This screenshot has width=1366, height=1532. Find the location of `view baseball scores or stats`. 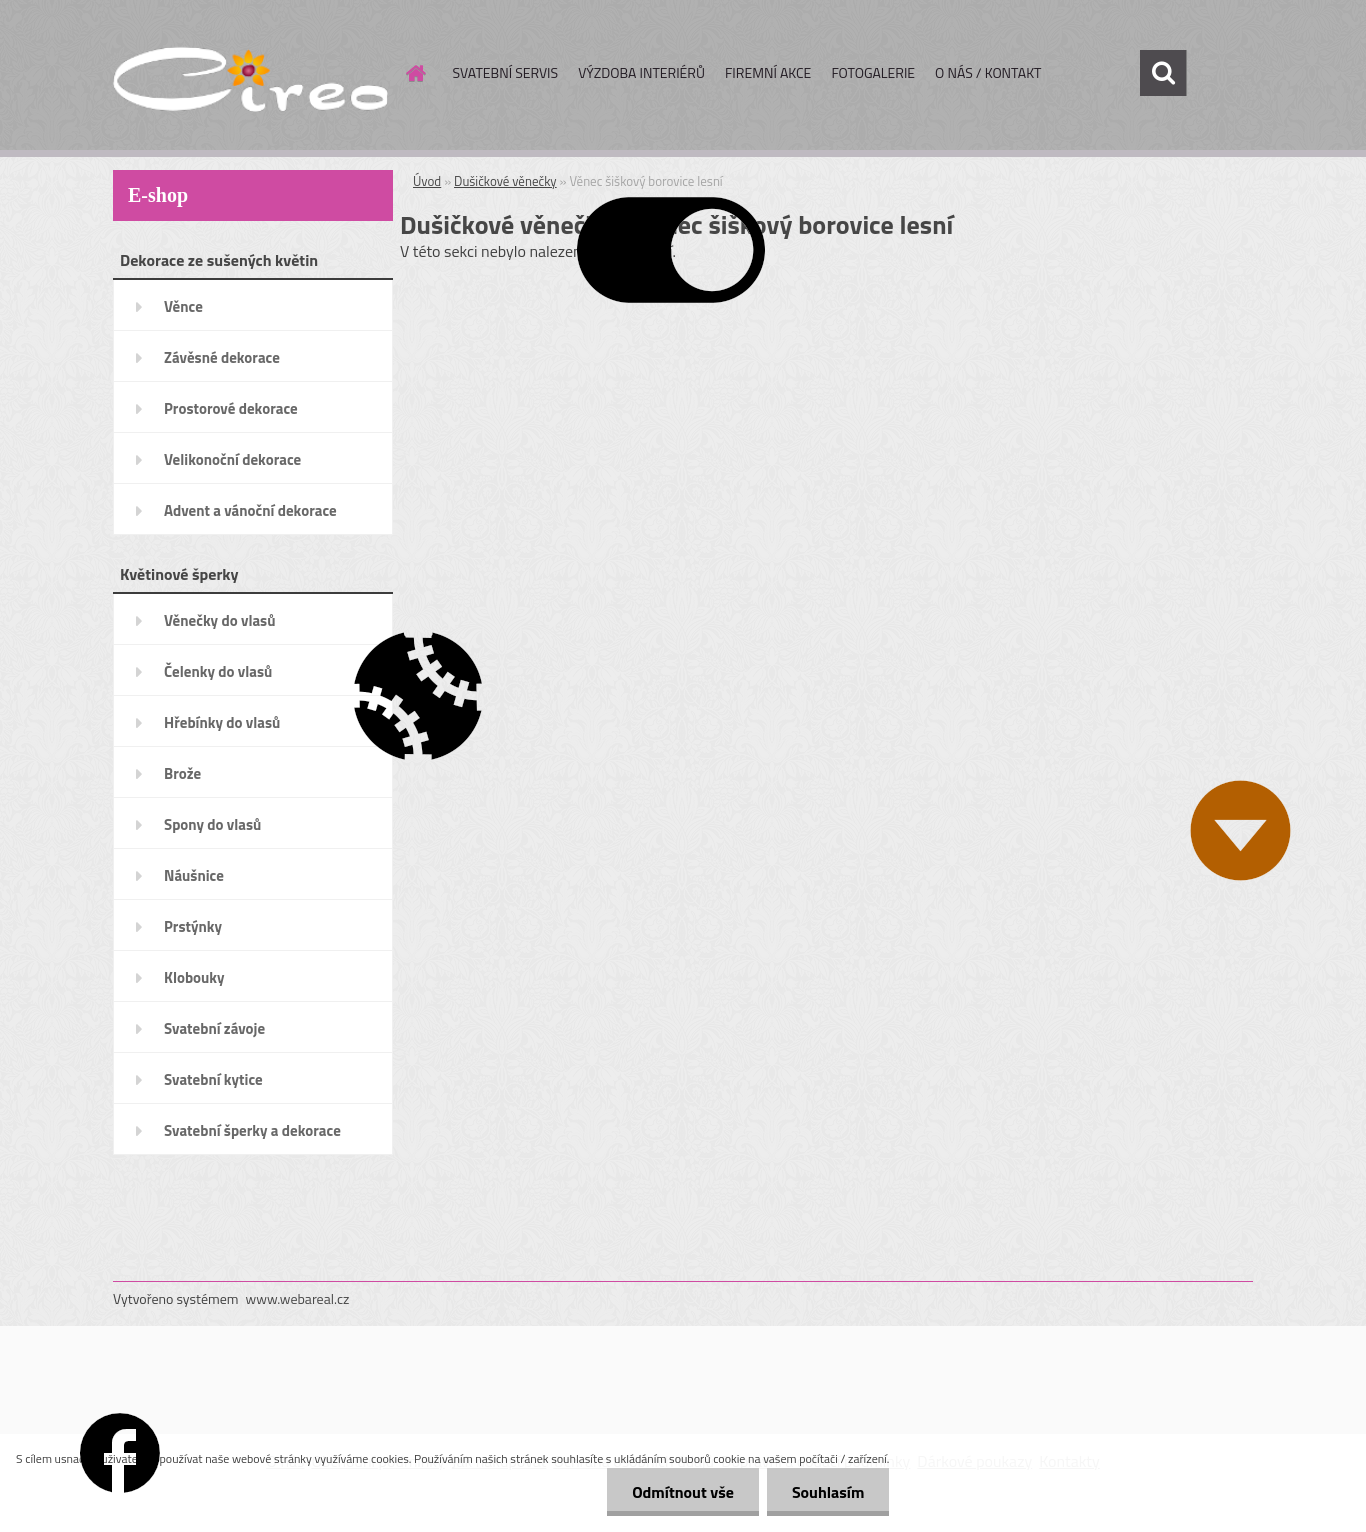

view baseball scores or stats is located at coordinates (418, 696).